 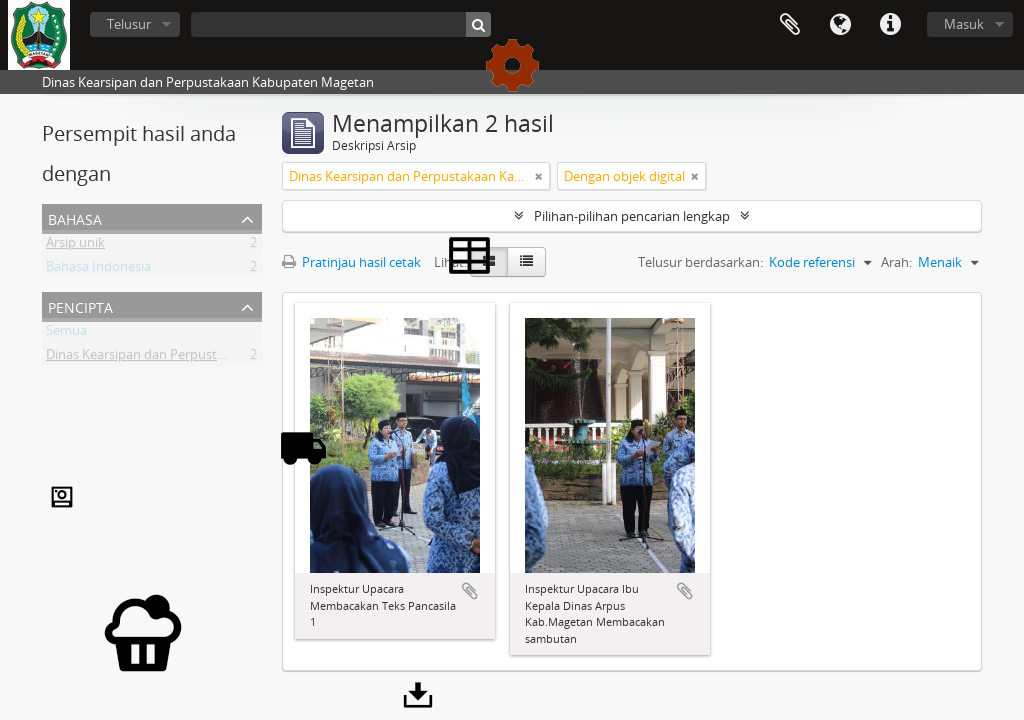 What do you see at coordinates (418, 695) in the screenshot?
I see `download a file or document` at bounding box center [418, 695].